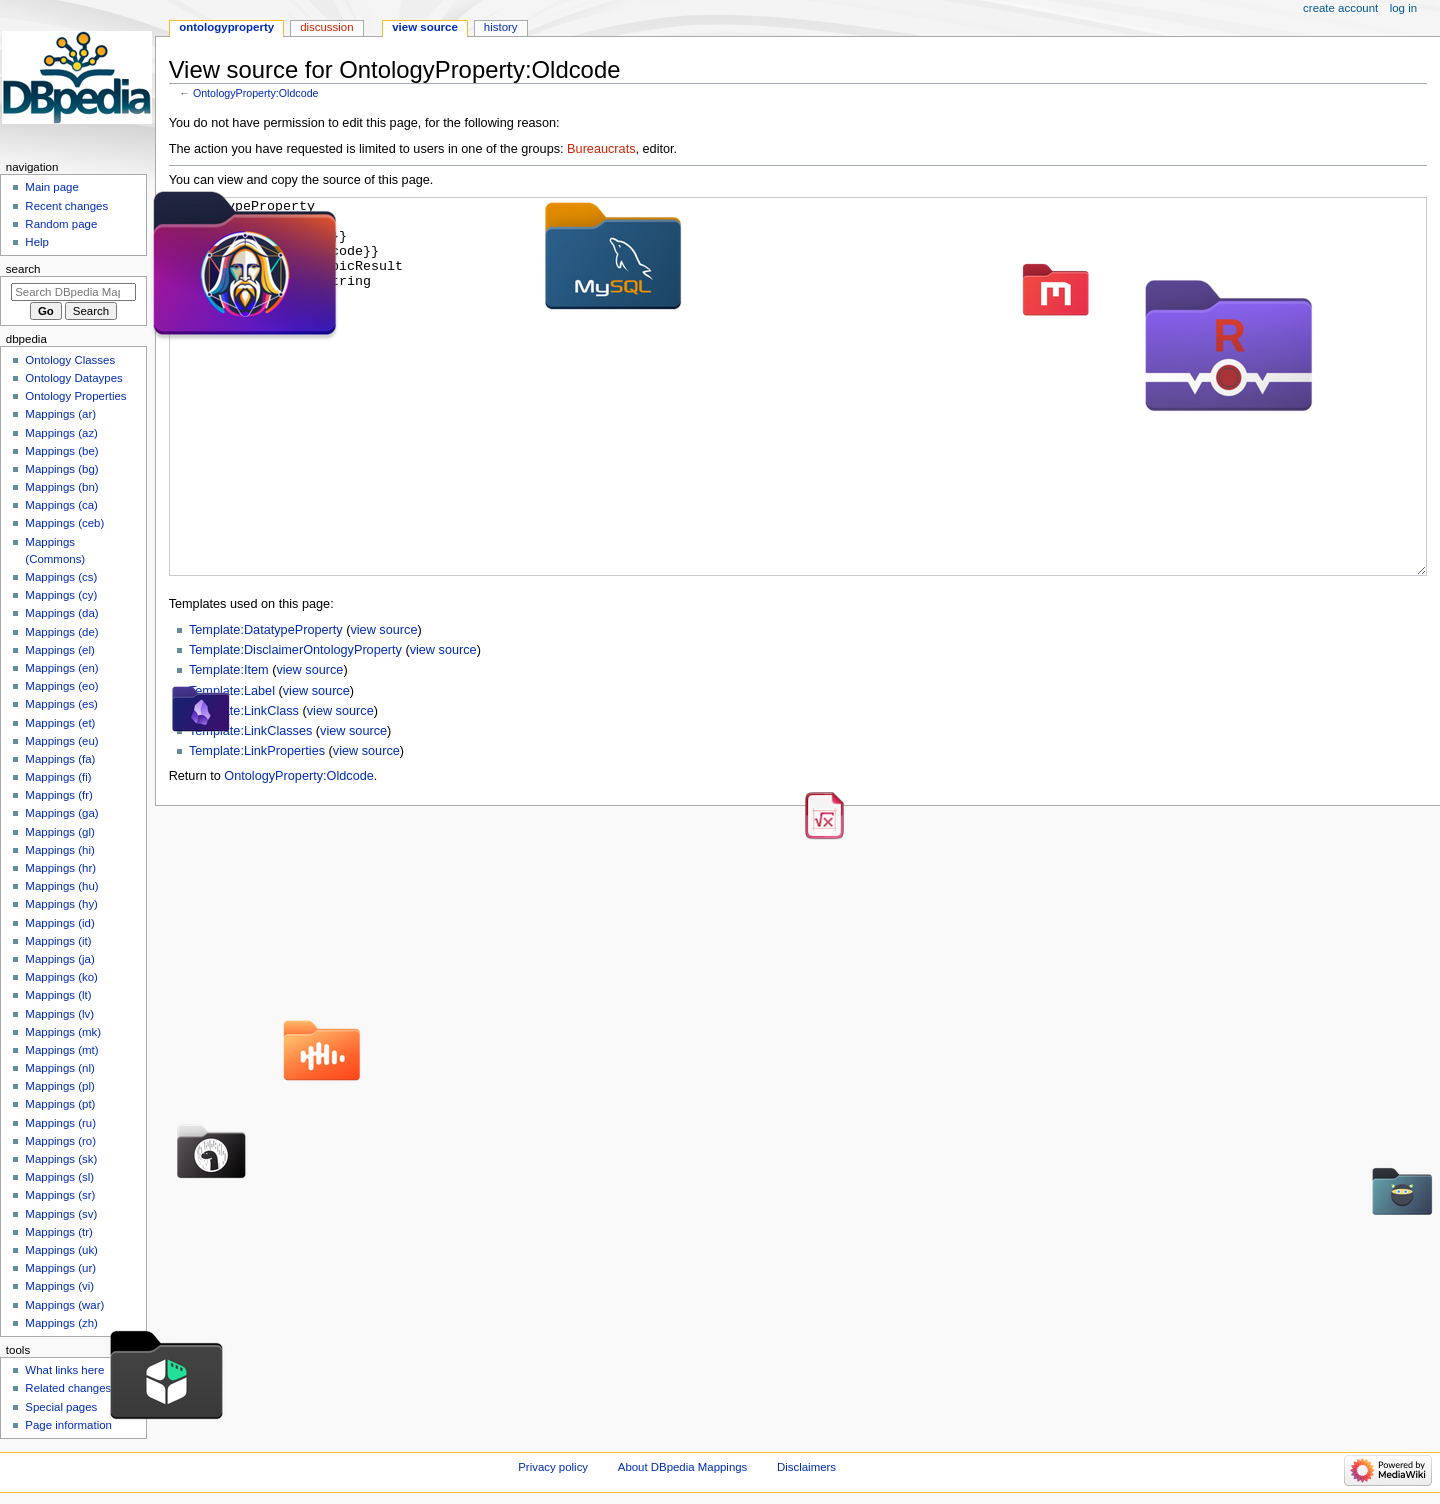 This screenshot has width=1440, height=1504. Describe the element at coordinates (244, 268) in the screenshot. I see `open Leonardo.ai project folder` at that location.